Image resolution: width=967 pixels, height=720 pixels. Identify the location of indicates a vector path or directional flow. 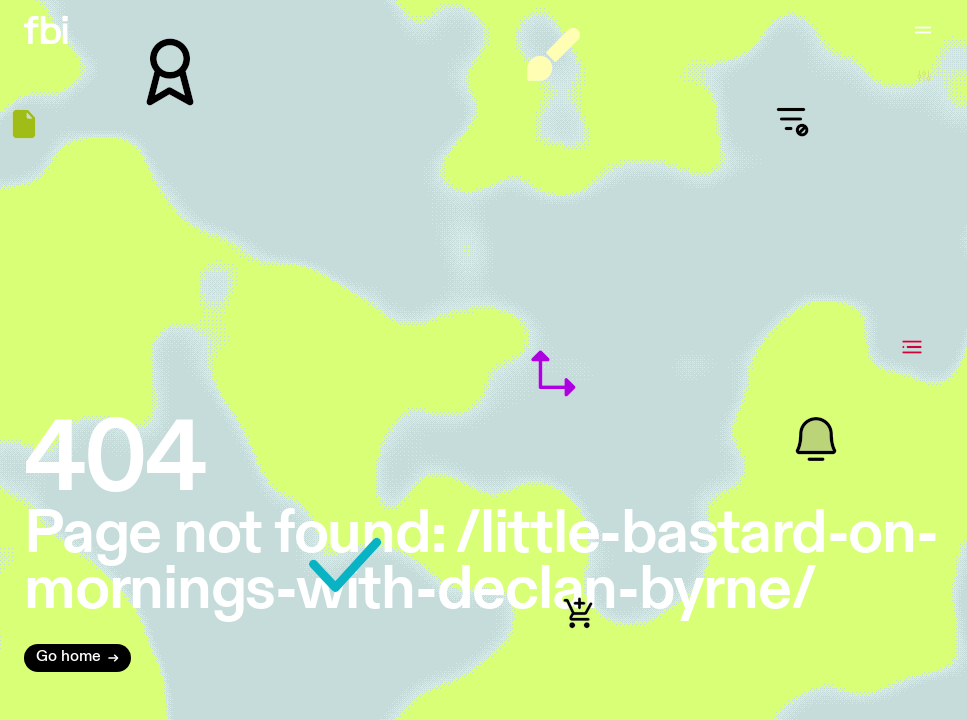
(551, 372).